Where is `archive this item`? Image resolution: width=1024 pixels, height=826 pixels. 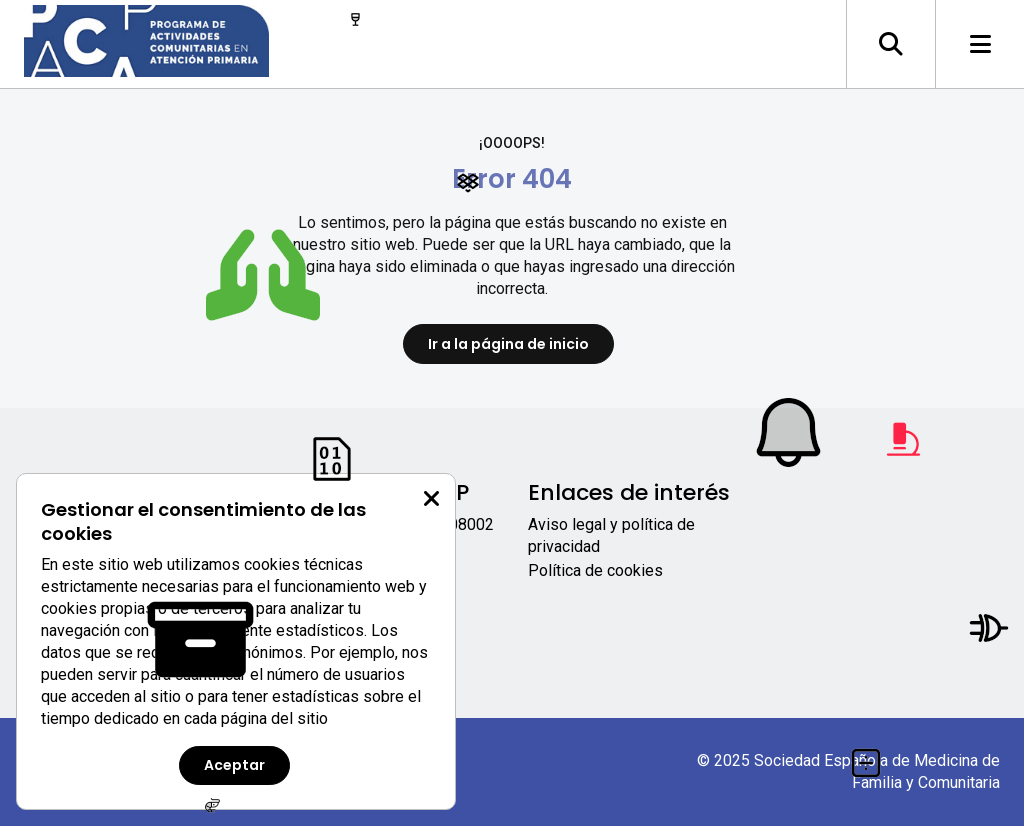
archive this item is located at coordinates (200, 639).